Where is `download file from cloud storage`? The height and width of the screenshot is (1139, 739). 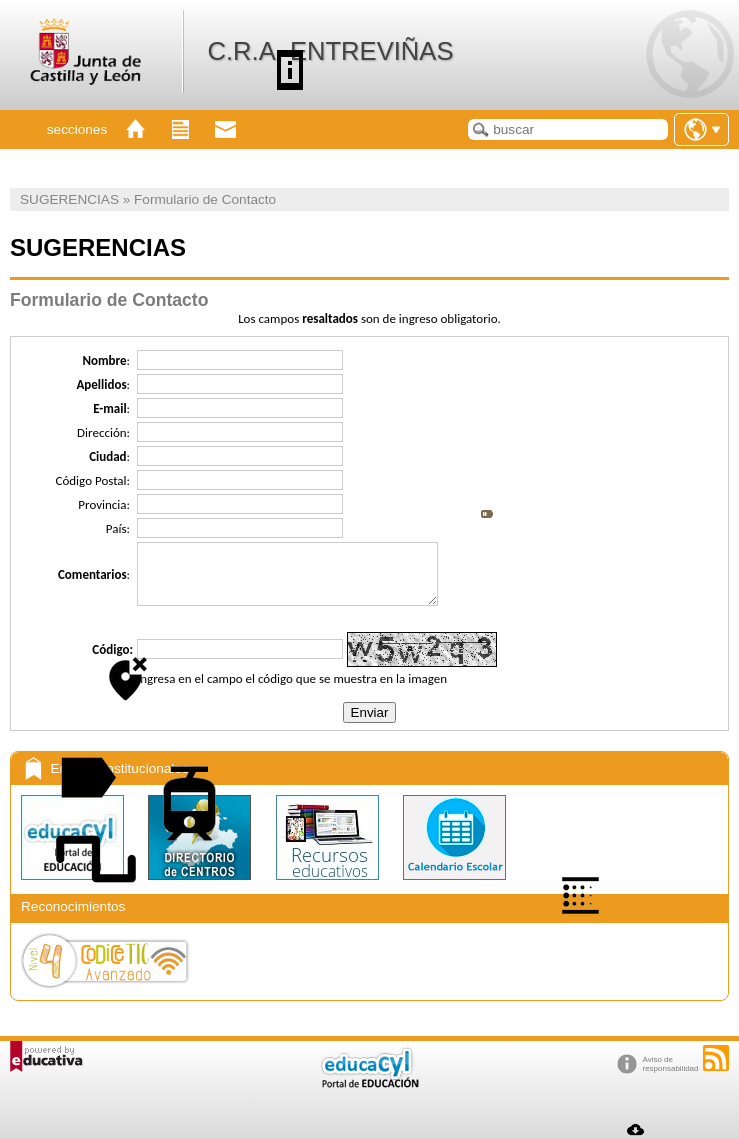 download file from cloud storage is located at coordinates (635, 1129).